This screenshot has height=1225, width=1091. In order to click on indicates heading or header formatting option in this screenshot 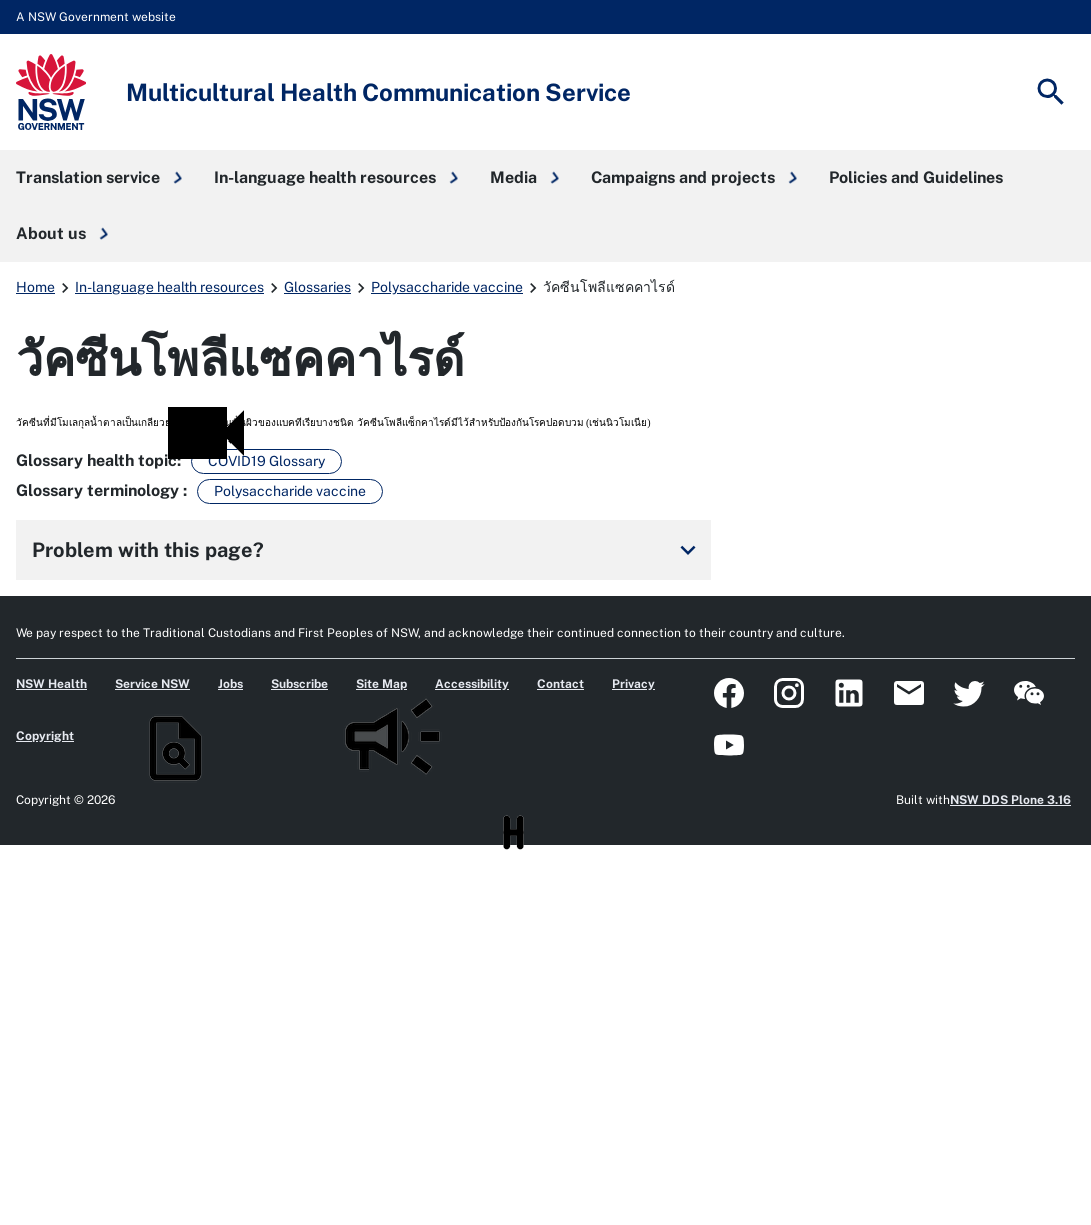, I will do `click(513, 832)`.